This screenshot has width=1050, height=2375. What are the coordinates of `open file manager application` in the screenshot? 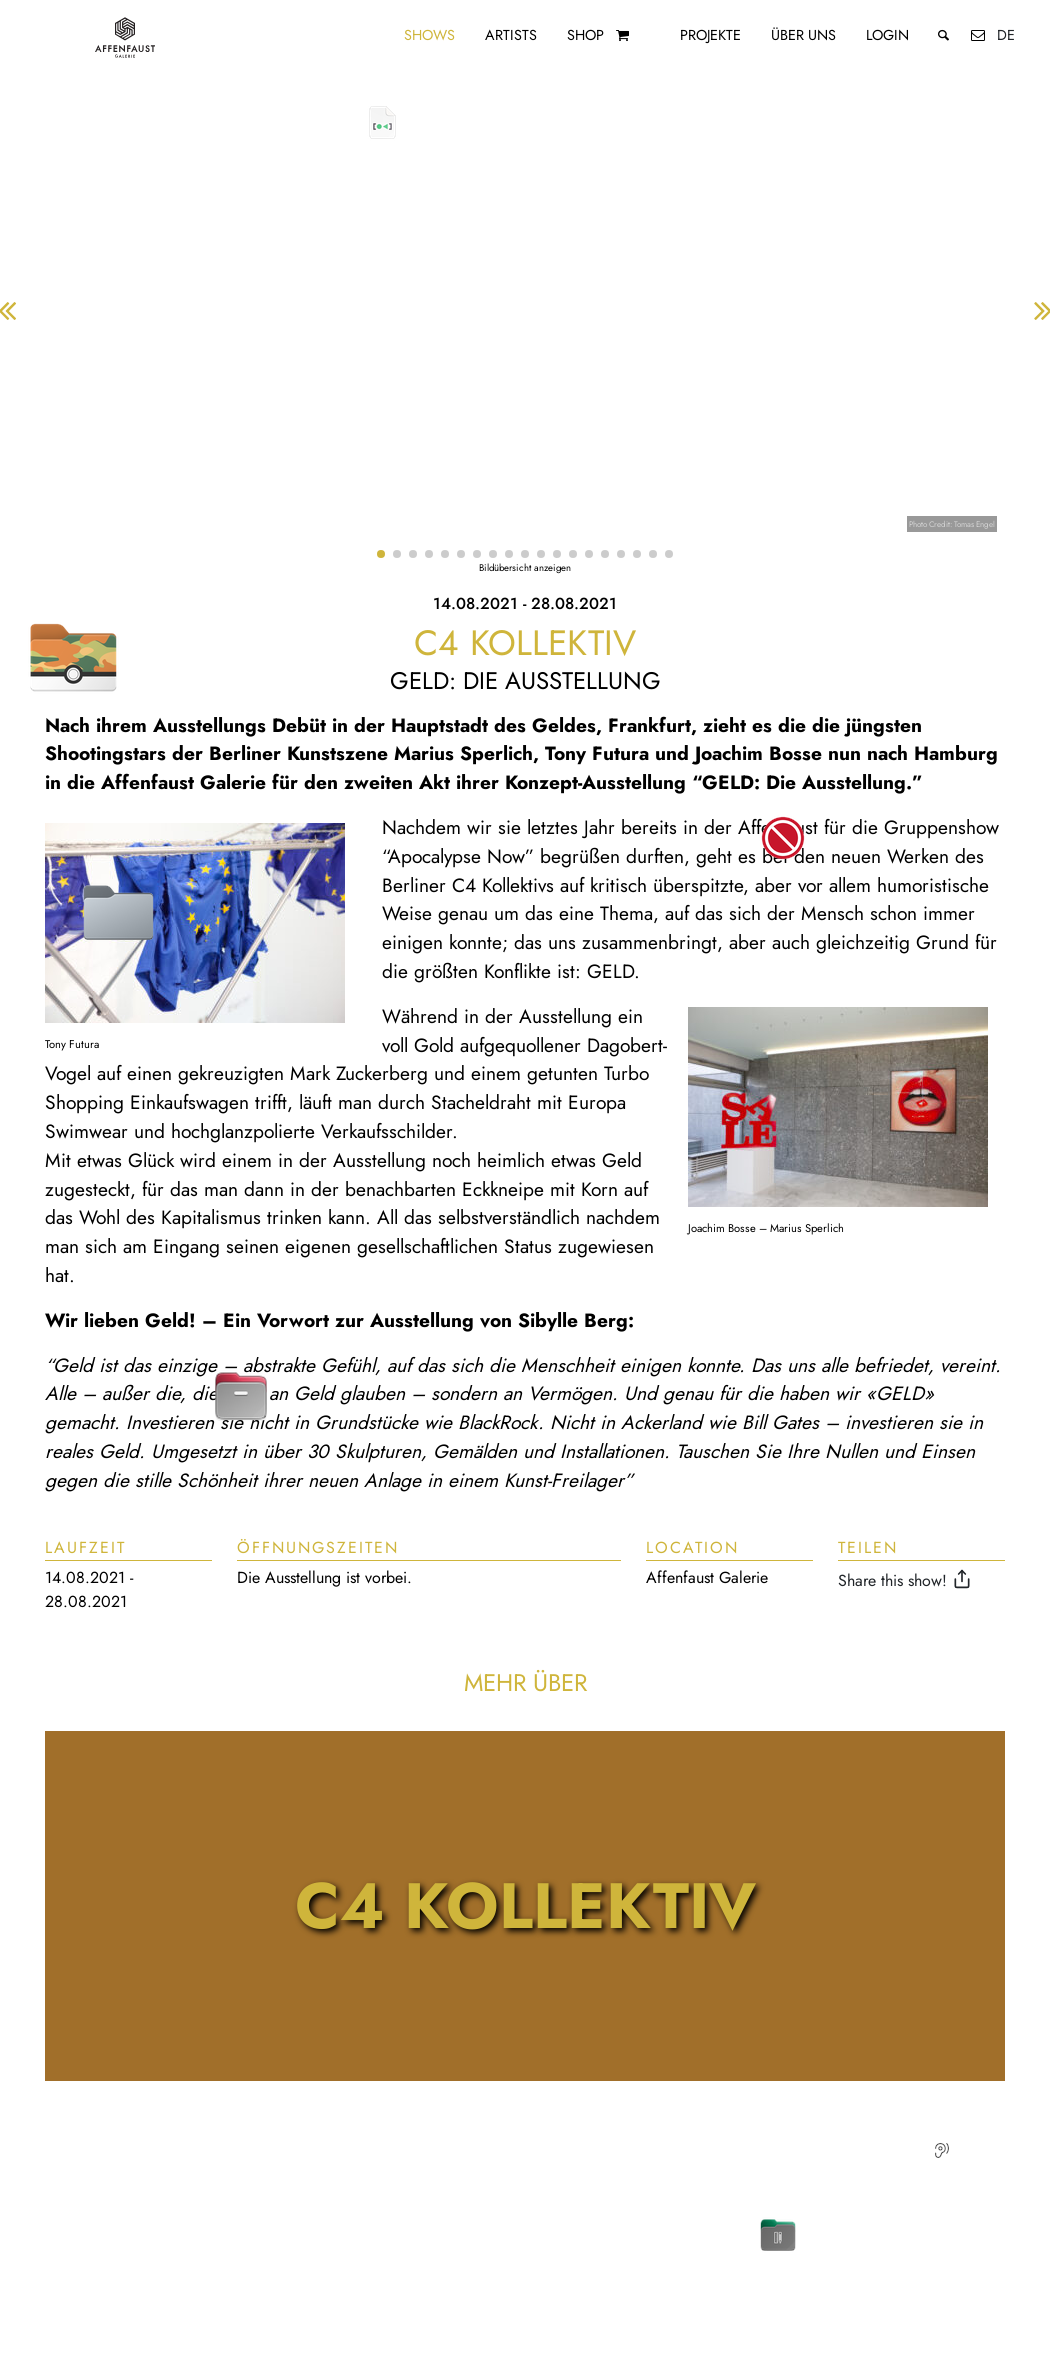 It's located at (241, 1396).